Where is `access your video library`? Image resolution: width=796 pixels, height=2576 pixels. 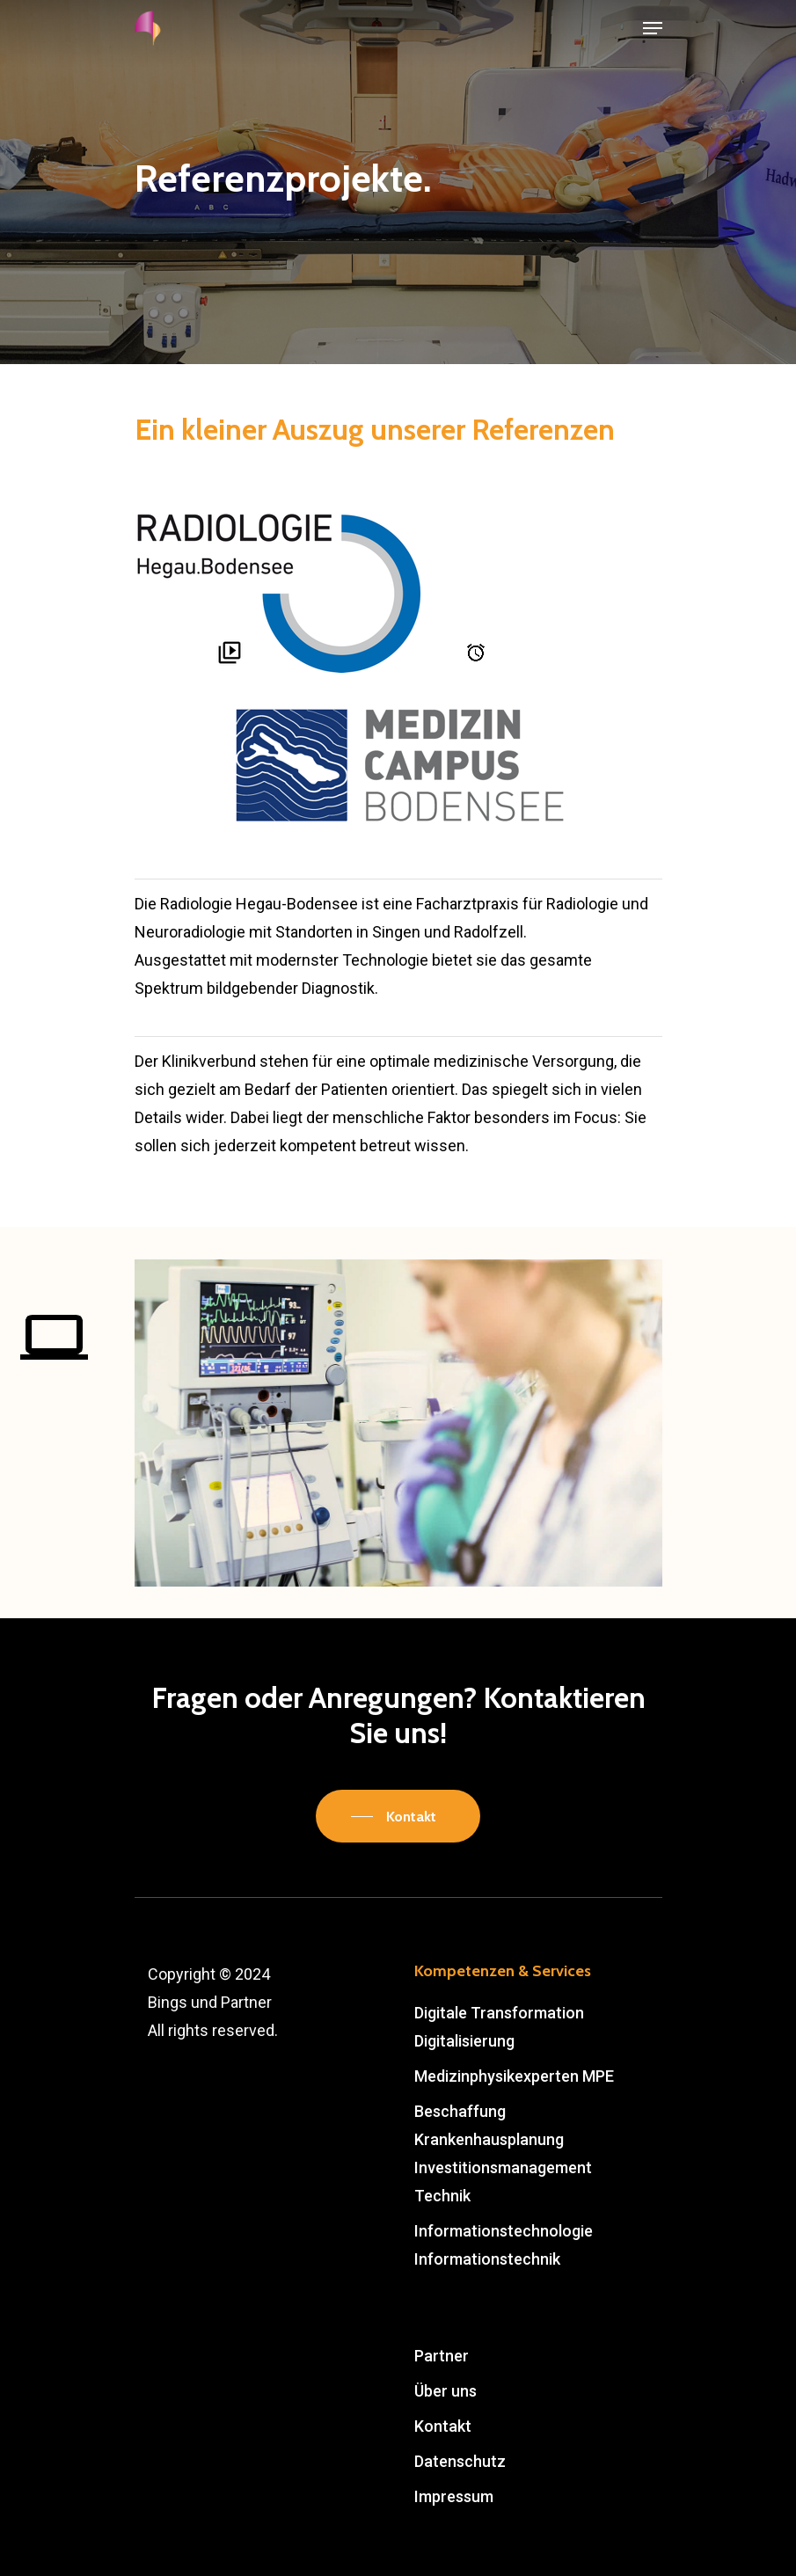 access your video library is located at coordinates (230, 653).